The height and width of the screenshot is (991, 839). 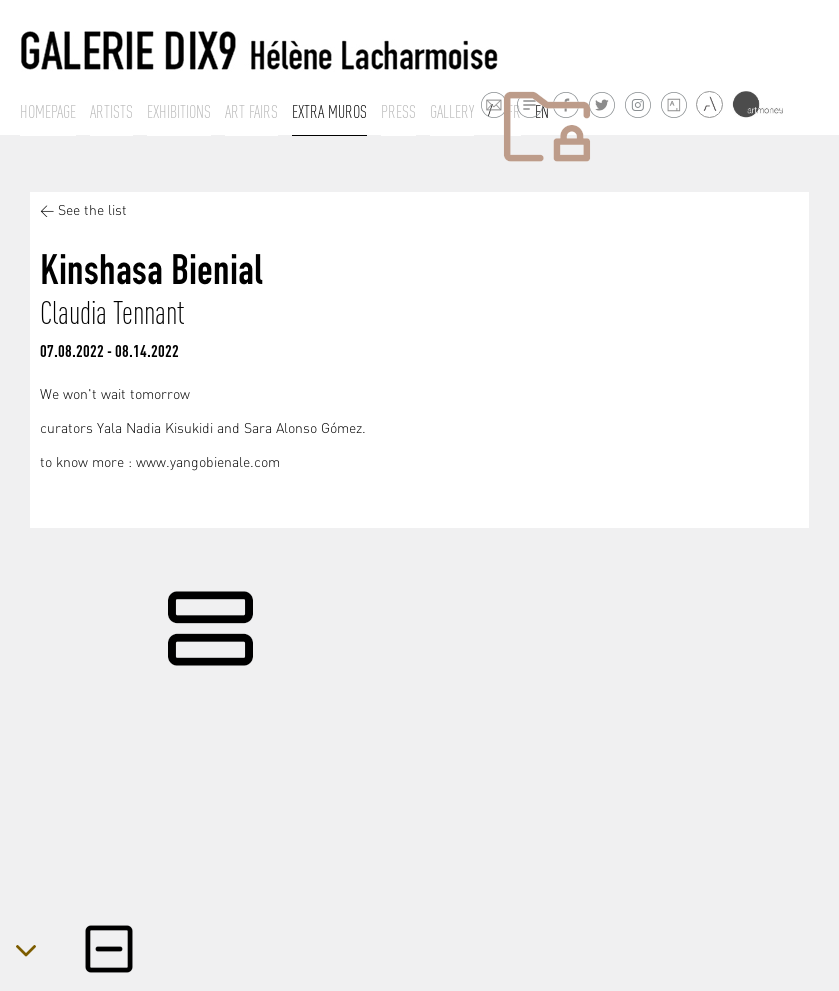 What do you see at coordinates (109, 949) in the screenshot?
I see `remove a file from the diff view` at bounding box center [109, 949].